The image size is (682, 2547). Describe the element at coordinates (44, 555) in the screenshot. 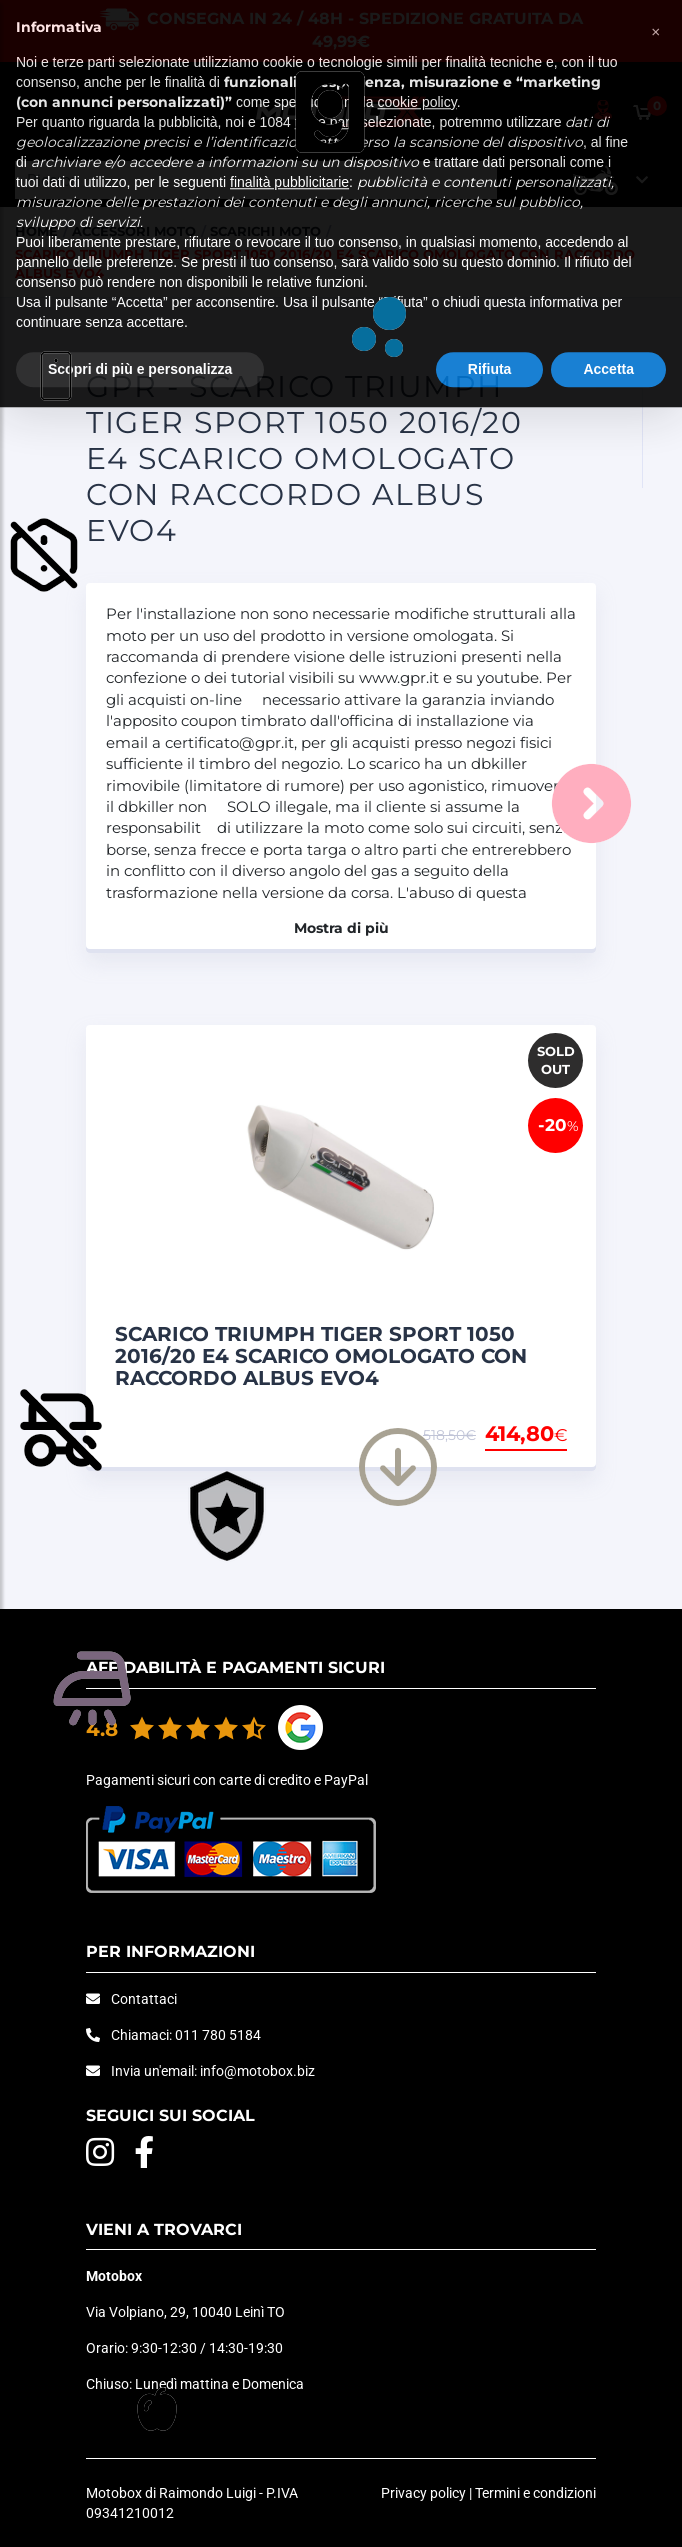

I see `dismiss or disable alert notifications` at that location.